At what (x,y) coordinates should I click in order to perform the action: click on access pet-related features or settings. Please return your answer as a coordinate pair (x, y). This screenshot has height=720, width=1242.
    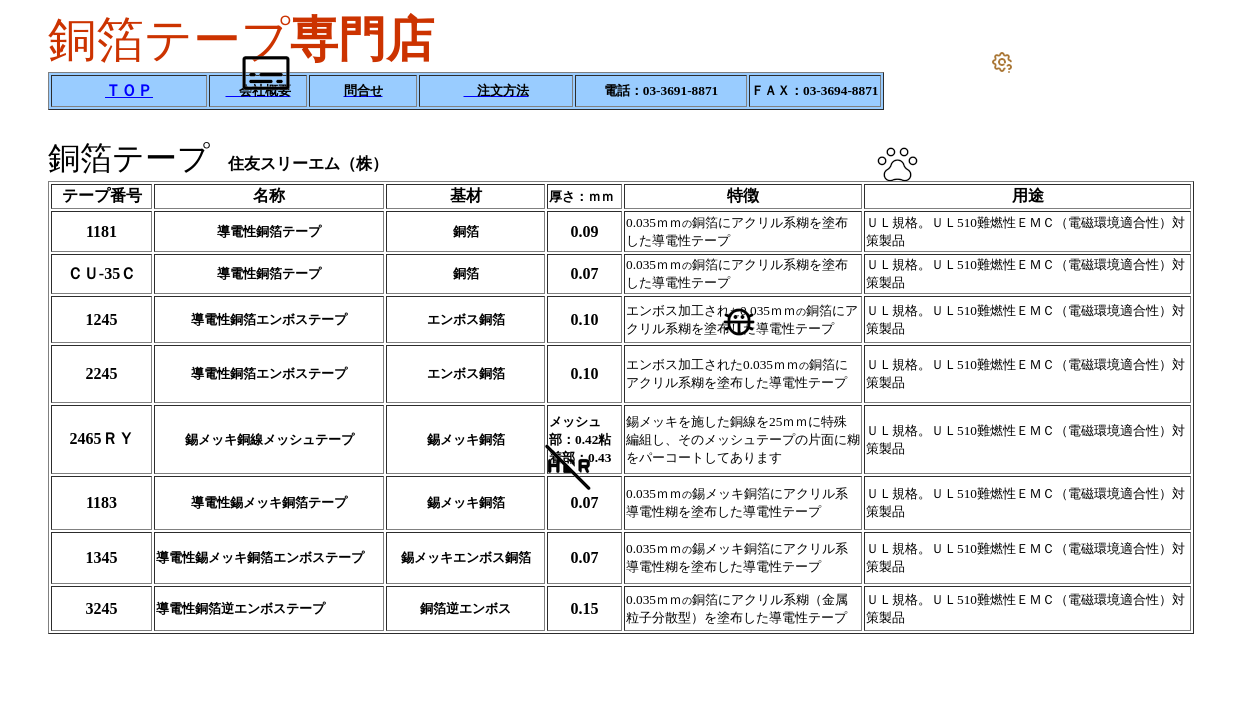
    Looking at the image, I should click on (897, 164).